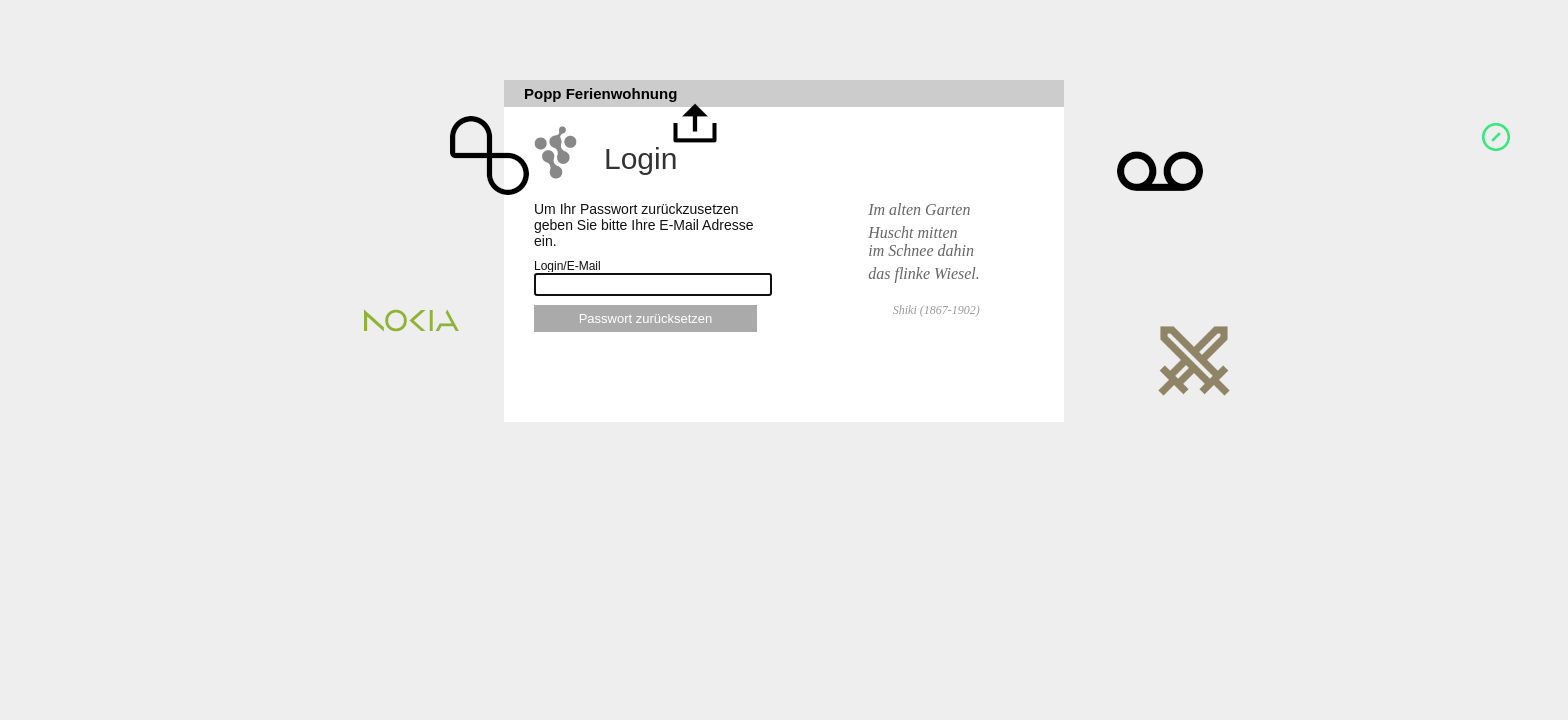 The width and height of the screenshot is (1568, 720). What do you see at coordinates (1496, 137) in the screenshot?
I see `access compass or navigation features` at bounding box center [1496, 137].